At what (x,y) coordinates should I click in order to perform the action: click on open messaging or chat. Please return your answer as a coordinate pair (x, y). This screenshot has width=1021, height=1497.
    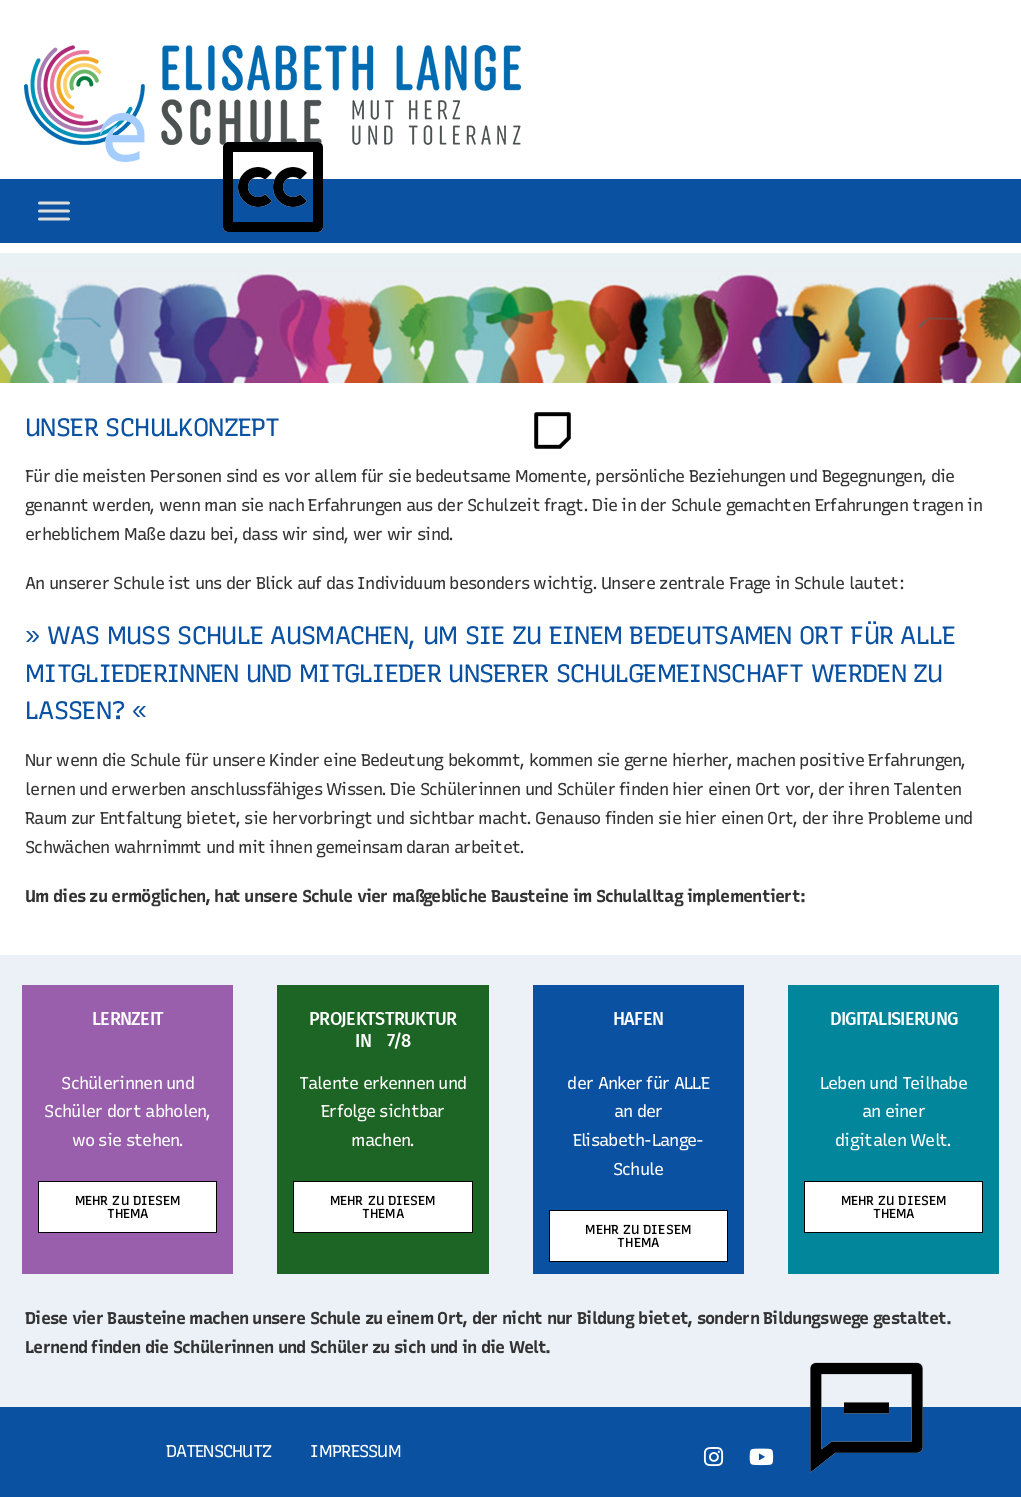
    Looking at the image, I should click on (866, 1413).